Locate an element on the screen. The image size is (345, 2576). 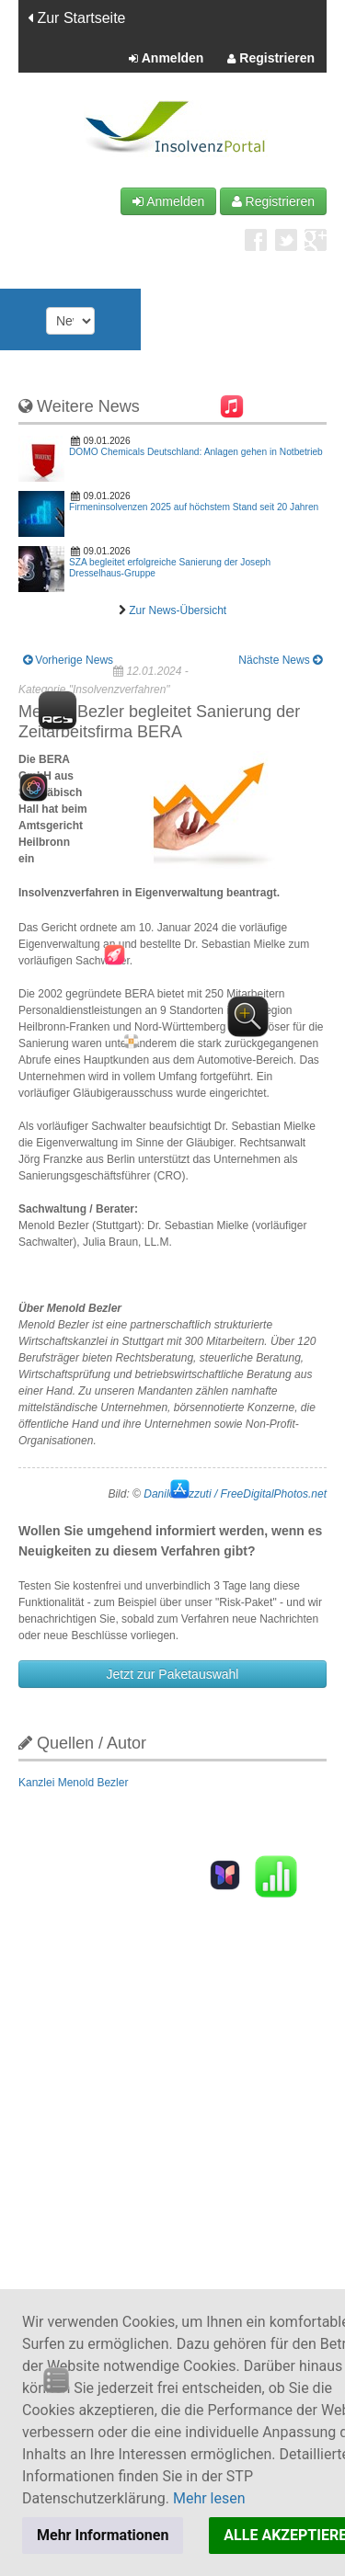
open the App Store to browse and download apps is located at coordinates (179, 1488).